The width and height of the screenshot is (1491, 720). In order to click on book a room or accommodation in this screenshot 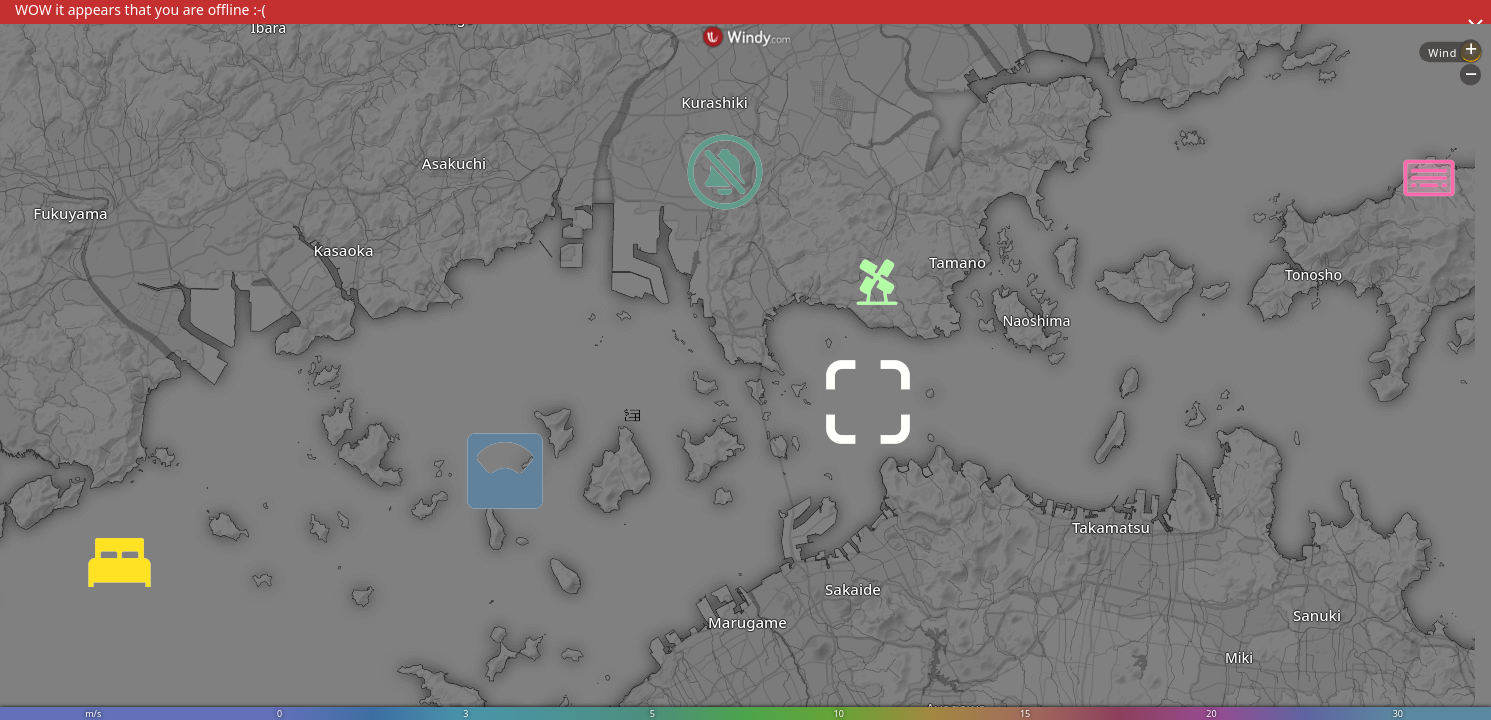, I will do `click(119, 562)`.